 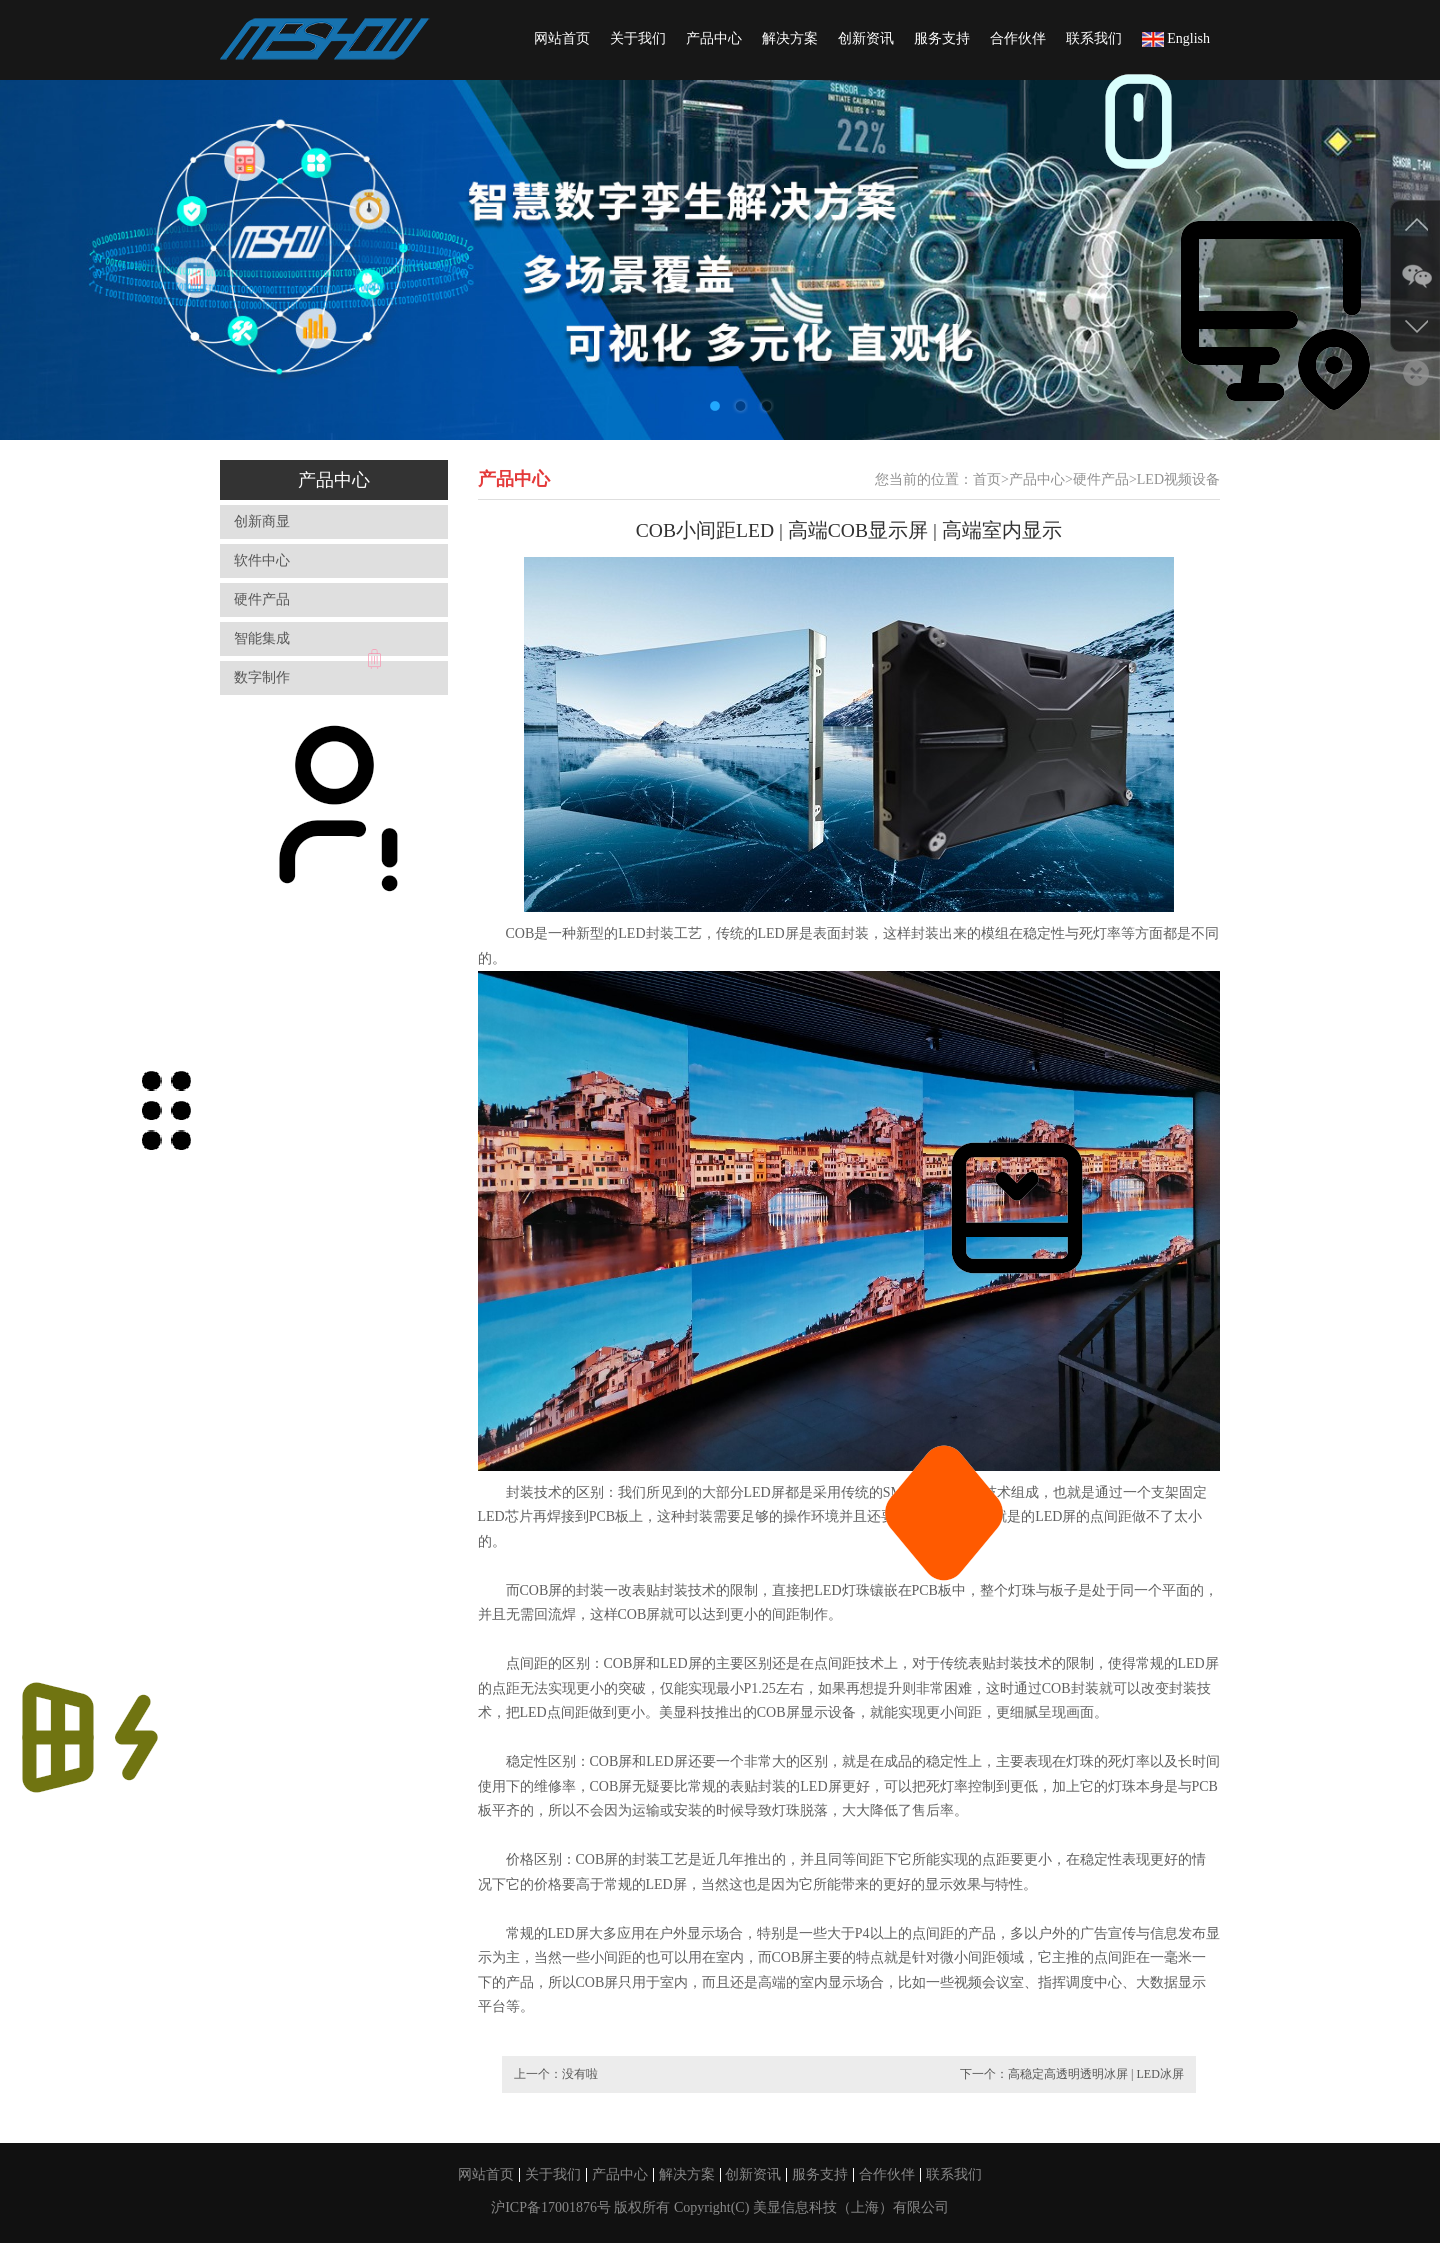 What do you see at coordinates (334, 804) in the screenshot?
I see `user account requires attention` at bounding box center [334, 804].